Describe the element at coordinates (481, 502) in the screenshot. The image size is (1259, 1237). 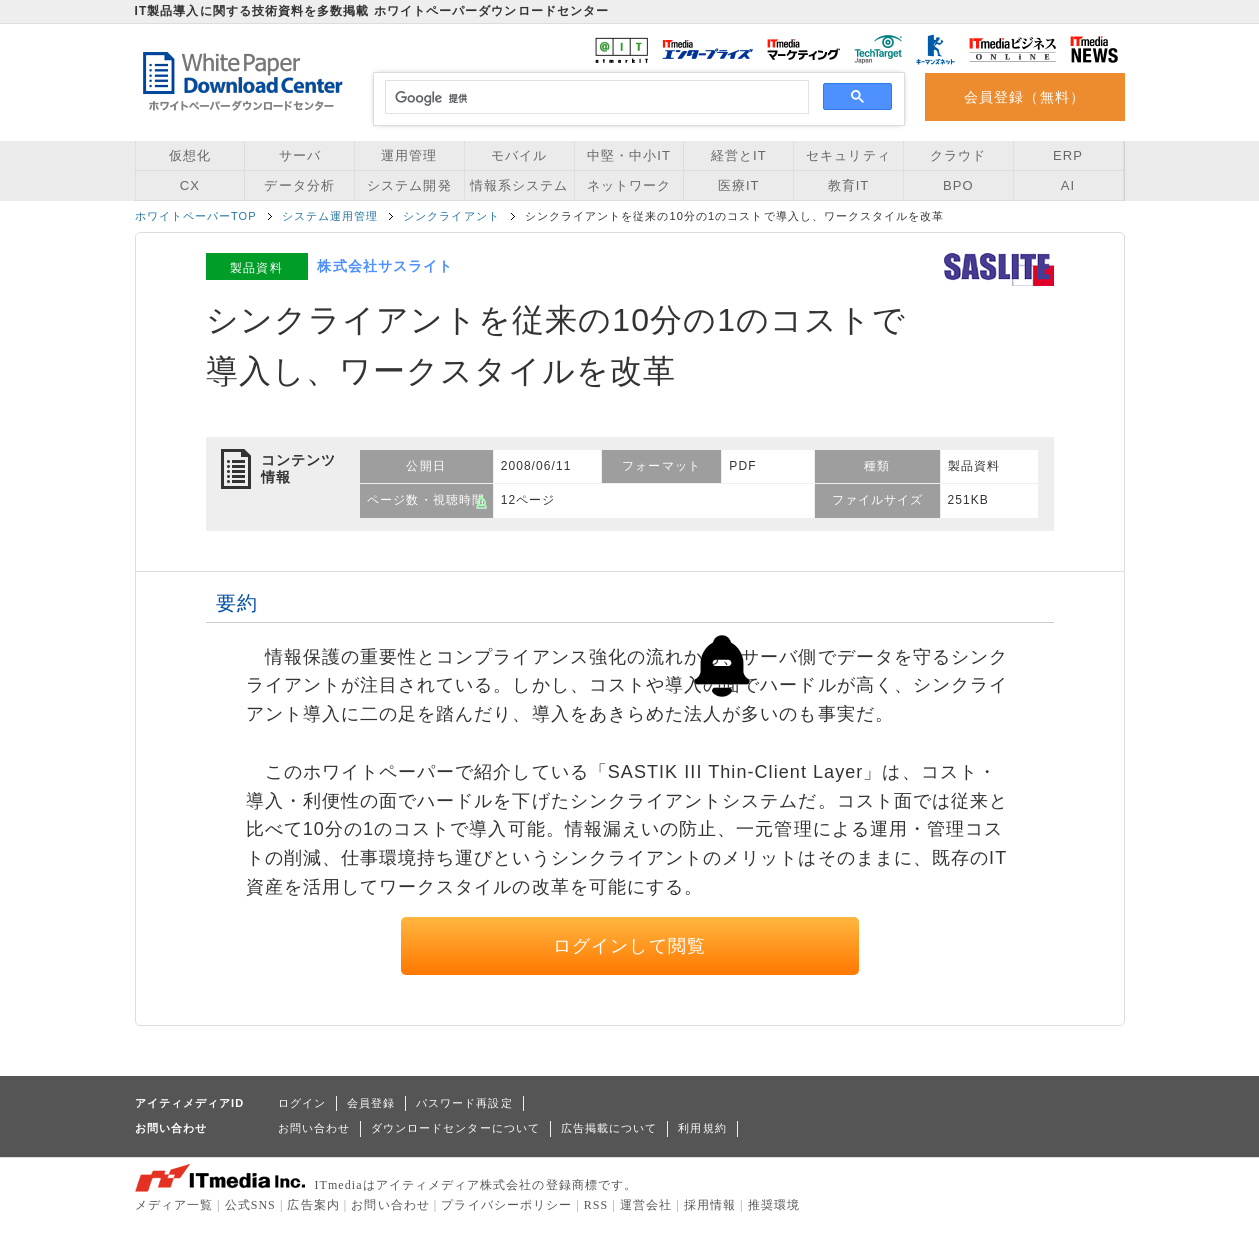
I see `play chess or access board games` at that location.